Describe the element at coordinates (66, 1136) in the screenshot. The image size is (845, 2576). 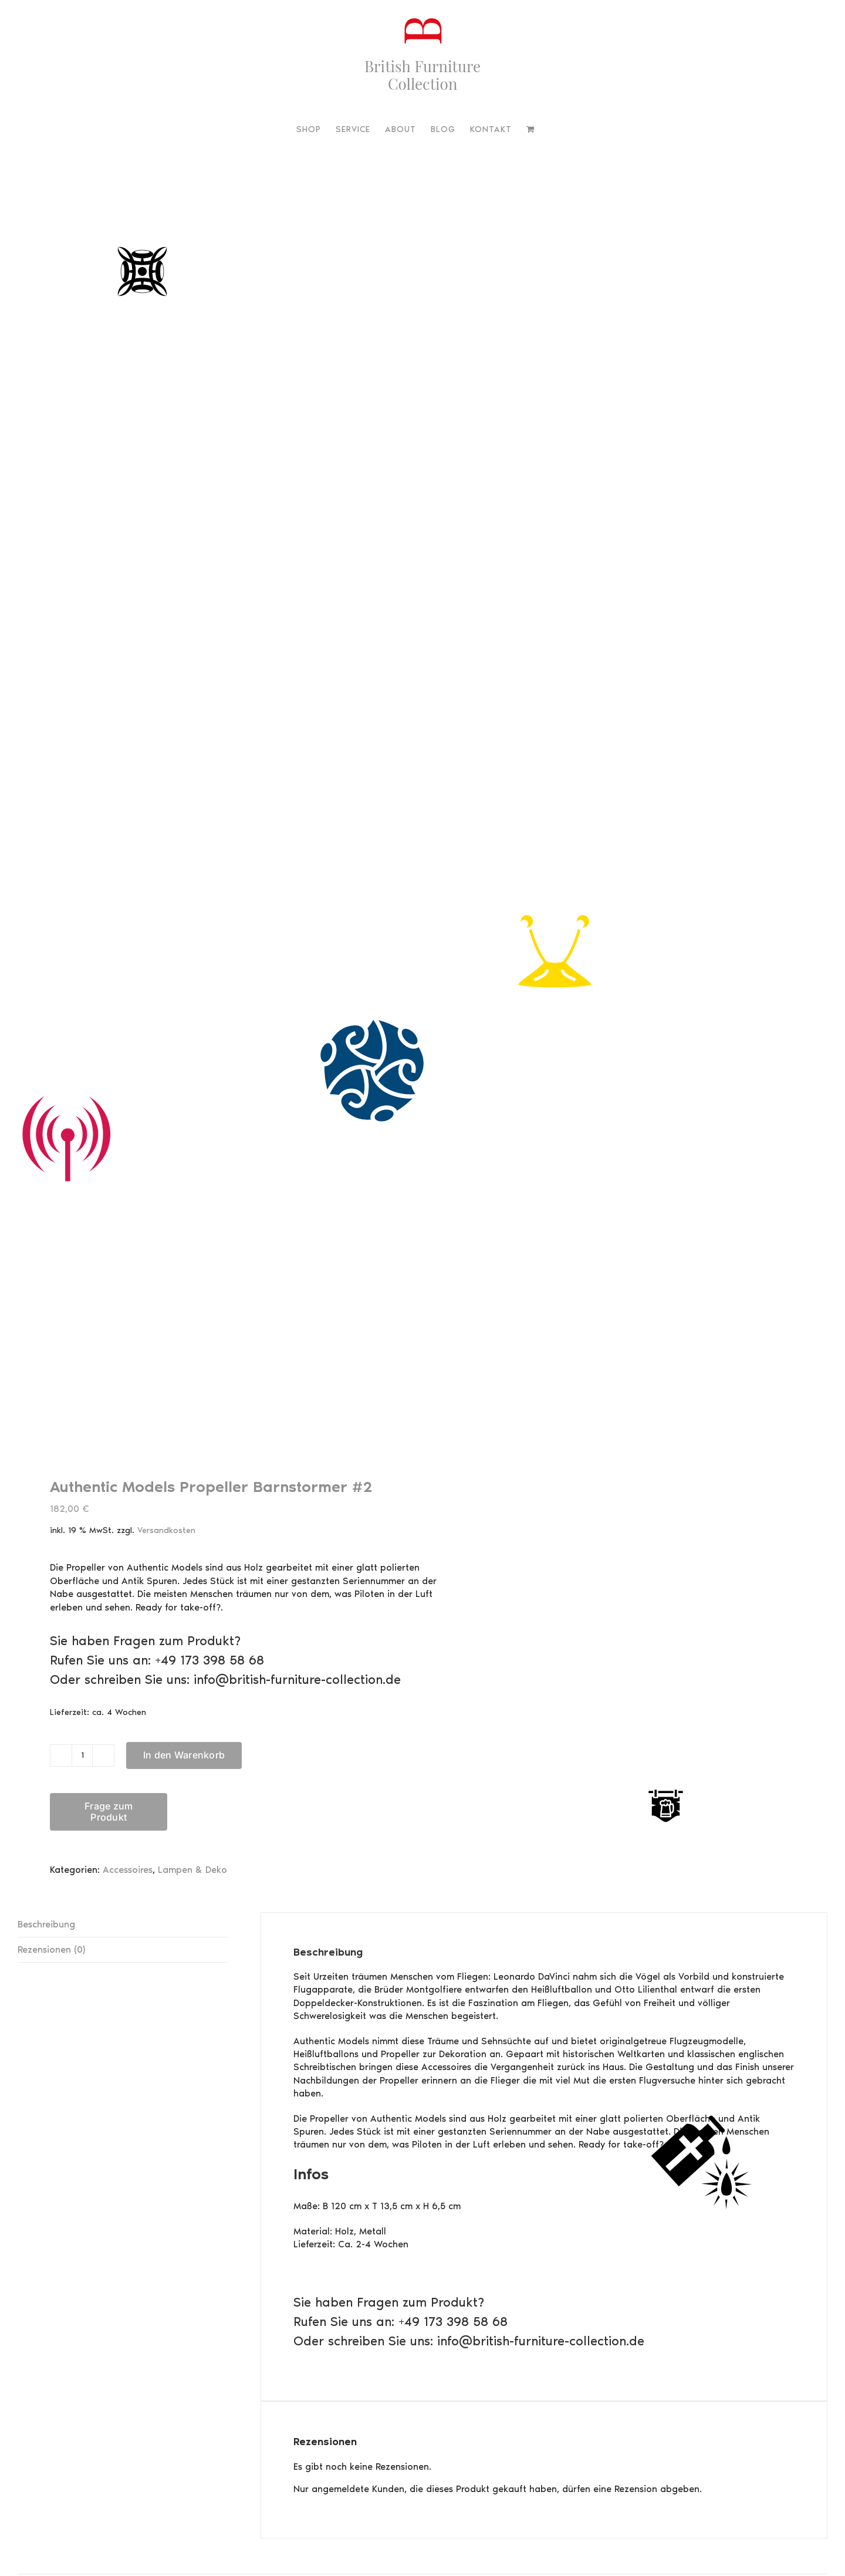
I see `indicates active signal or broadcast status` at that location.